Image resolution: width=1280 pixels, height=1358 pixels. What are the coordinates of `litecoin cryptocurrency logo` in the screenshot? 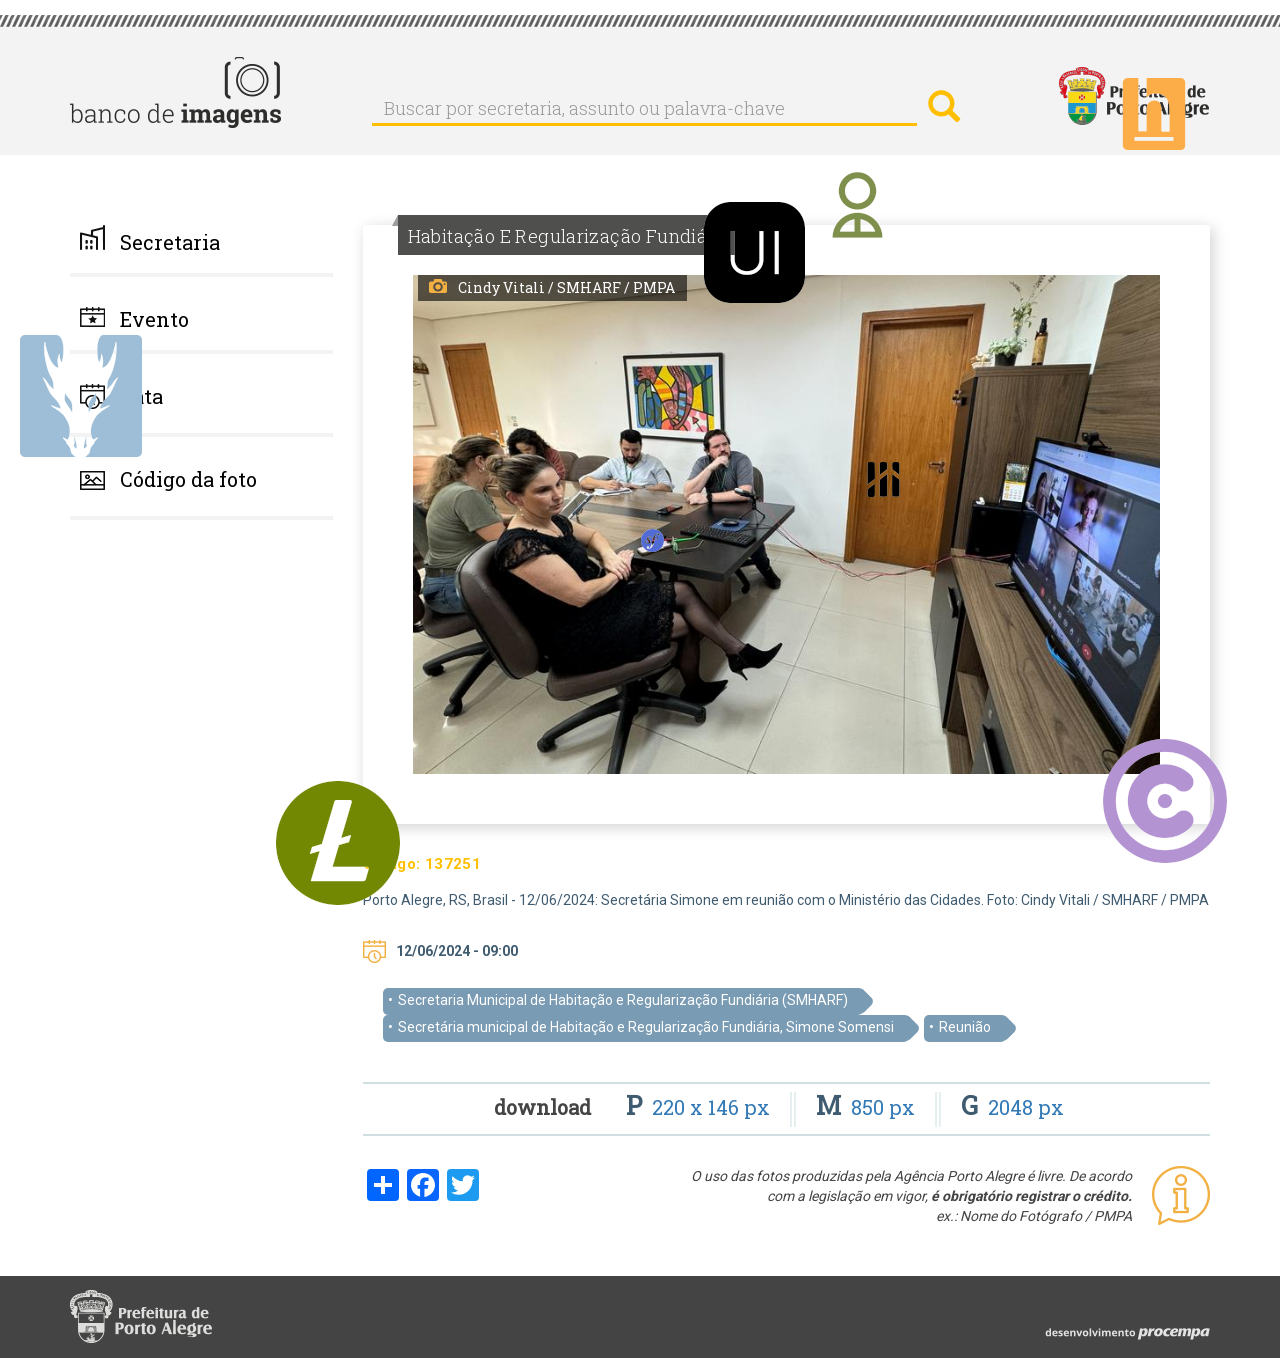 It's located at (338, 843).